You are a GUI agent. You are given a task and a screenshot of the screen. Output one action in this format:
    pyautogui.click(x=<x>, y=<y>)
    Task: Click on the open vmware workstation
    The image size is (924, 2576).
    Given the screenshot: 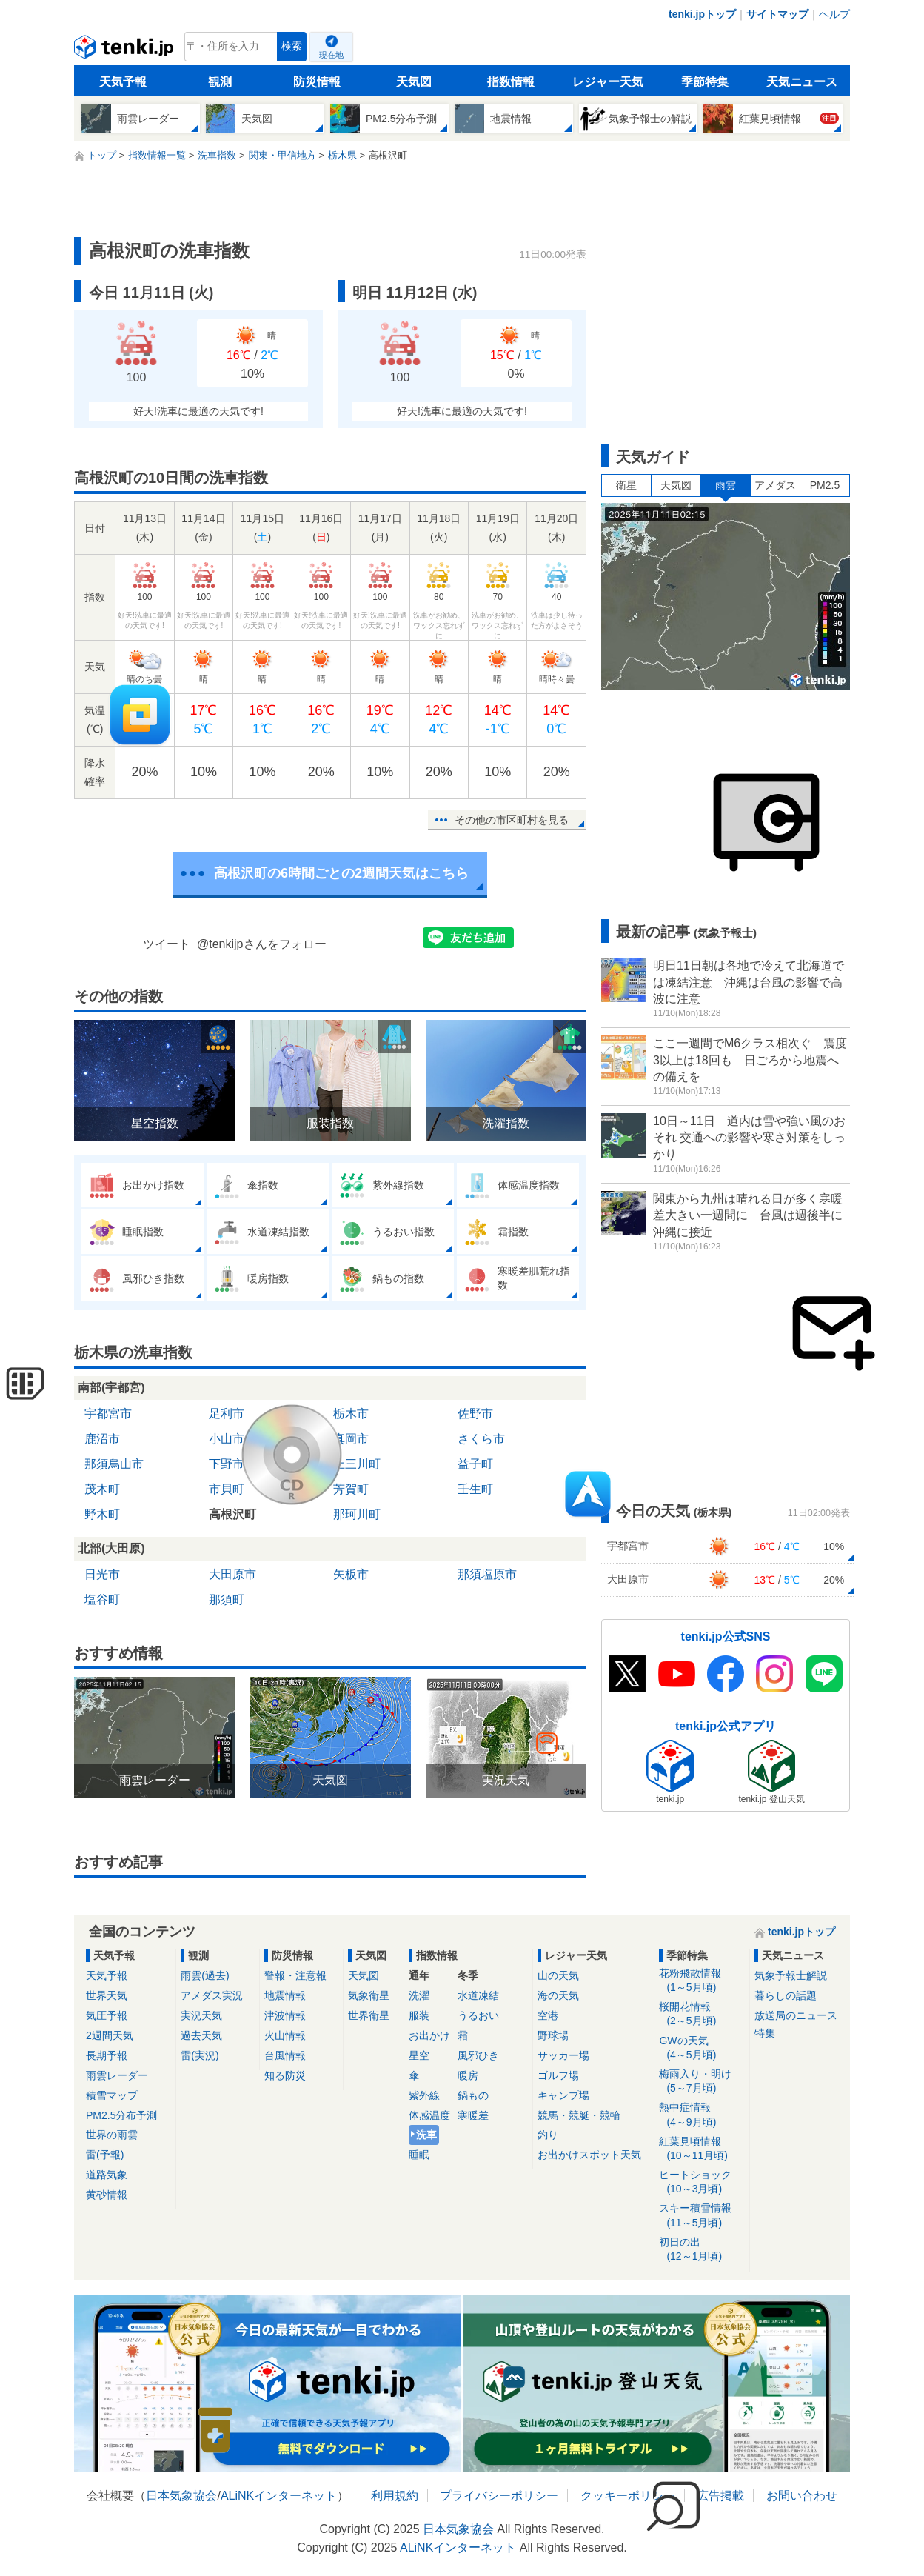 What is the action you would take?
    pyautogui.click(x=140, y=715)
    